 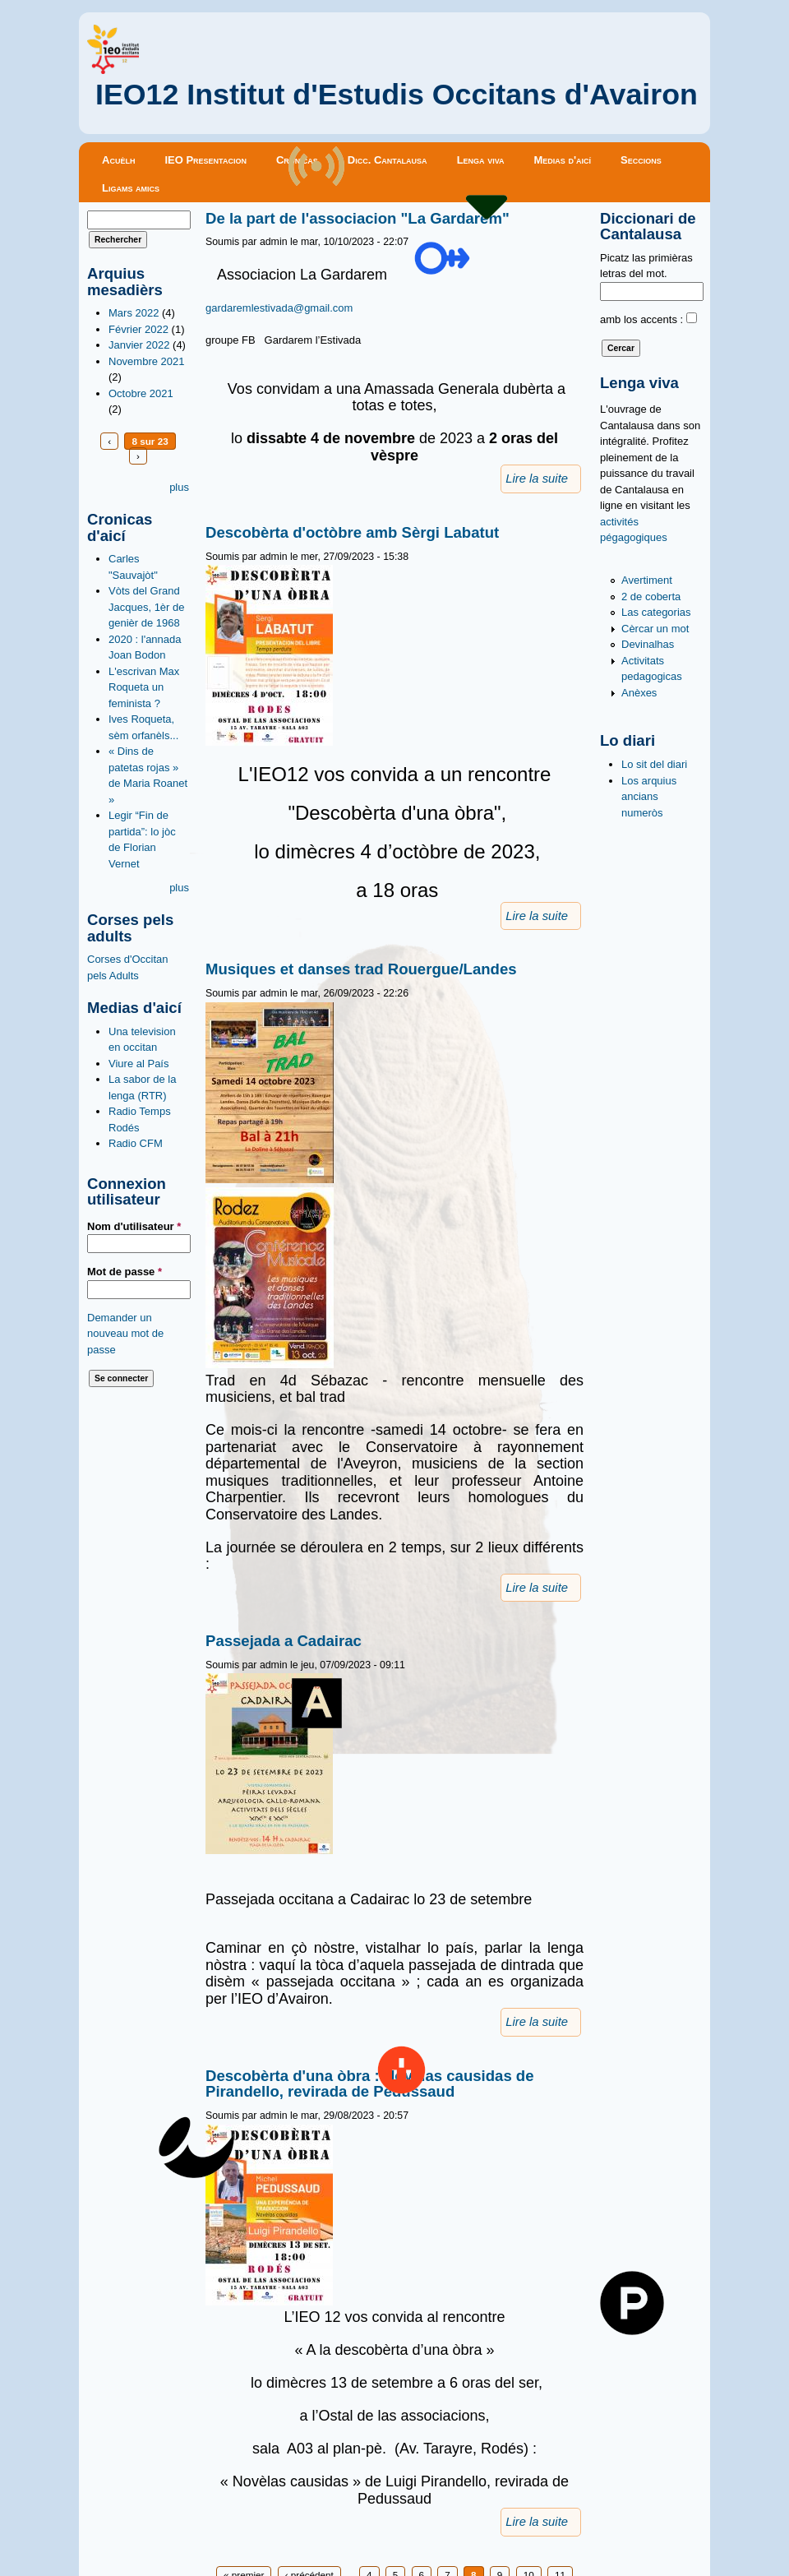 I want to click on indicates male gender with external attraction symbol, so click(x=441, y=258).